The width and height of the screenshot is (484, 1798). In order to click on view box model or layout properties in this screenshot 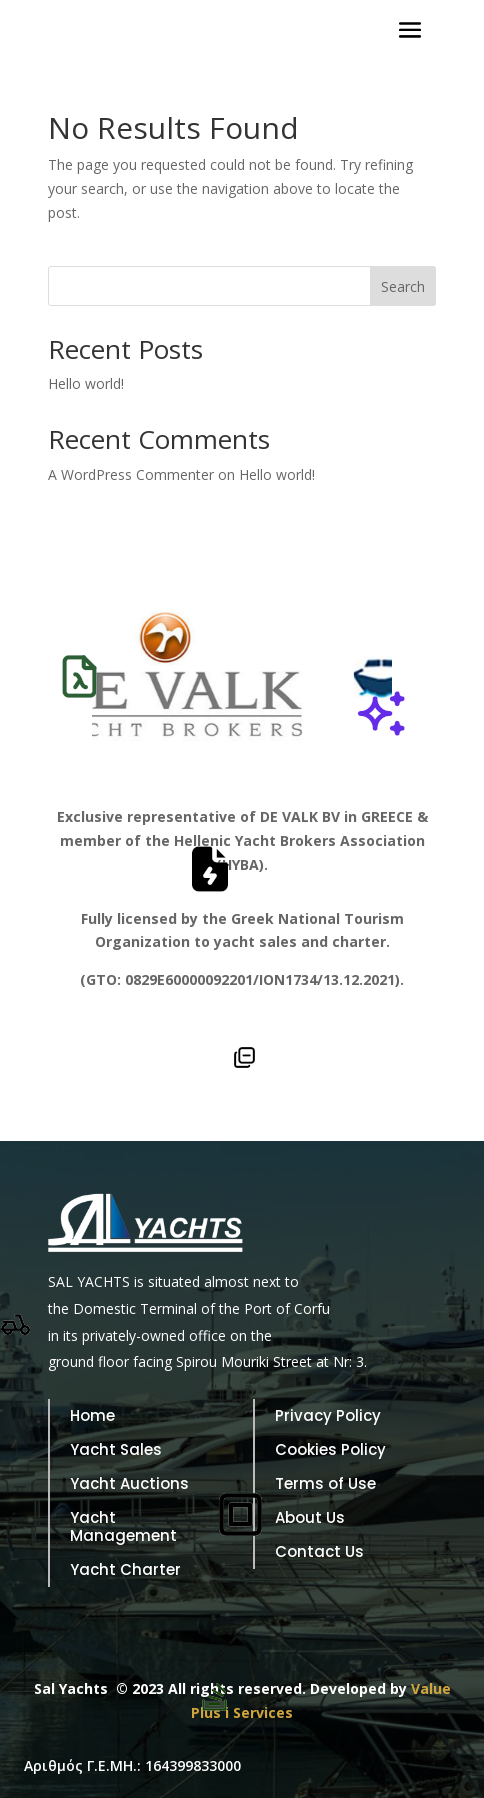, I will do `click(240, 1514)`.